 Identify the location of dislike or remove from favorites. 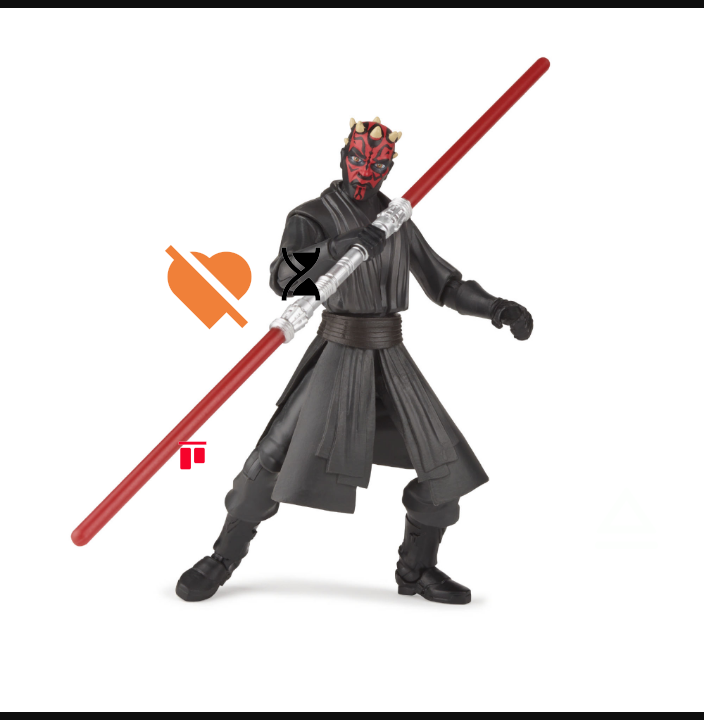
(209, 289).